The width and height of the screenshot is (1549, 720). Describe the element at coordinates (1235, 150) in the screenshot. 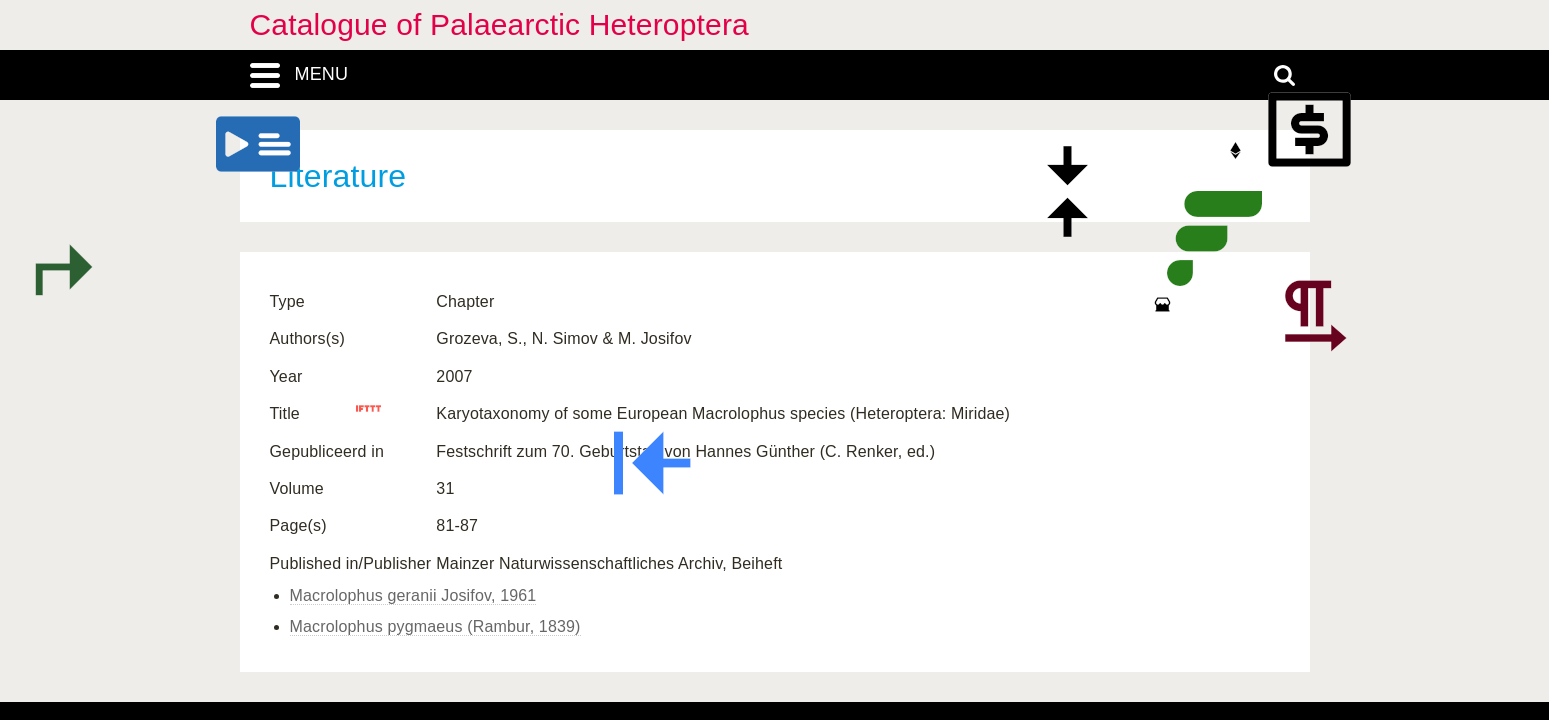

I see `Ethereum cryptocurrency logo` at that location.